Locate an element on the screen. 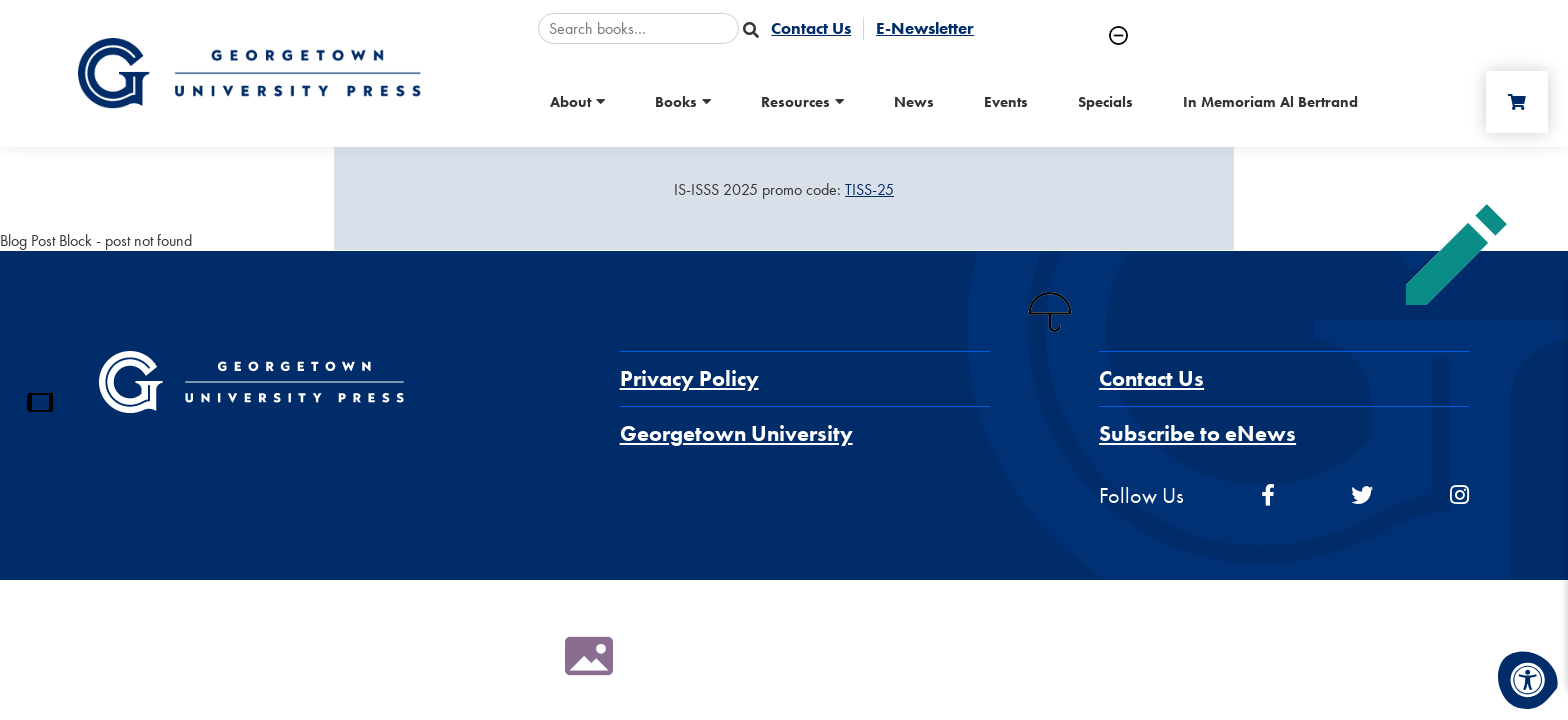  switch to tablet view or layout is located at coordinates (40, 402).